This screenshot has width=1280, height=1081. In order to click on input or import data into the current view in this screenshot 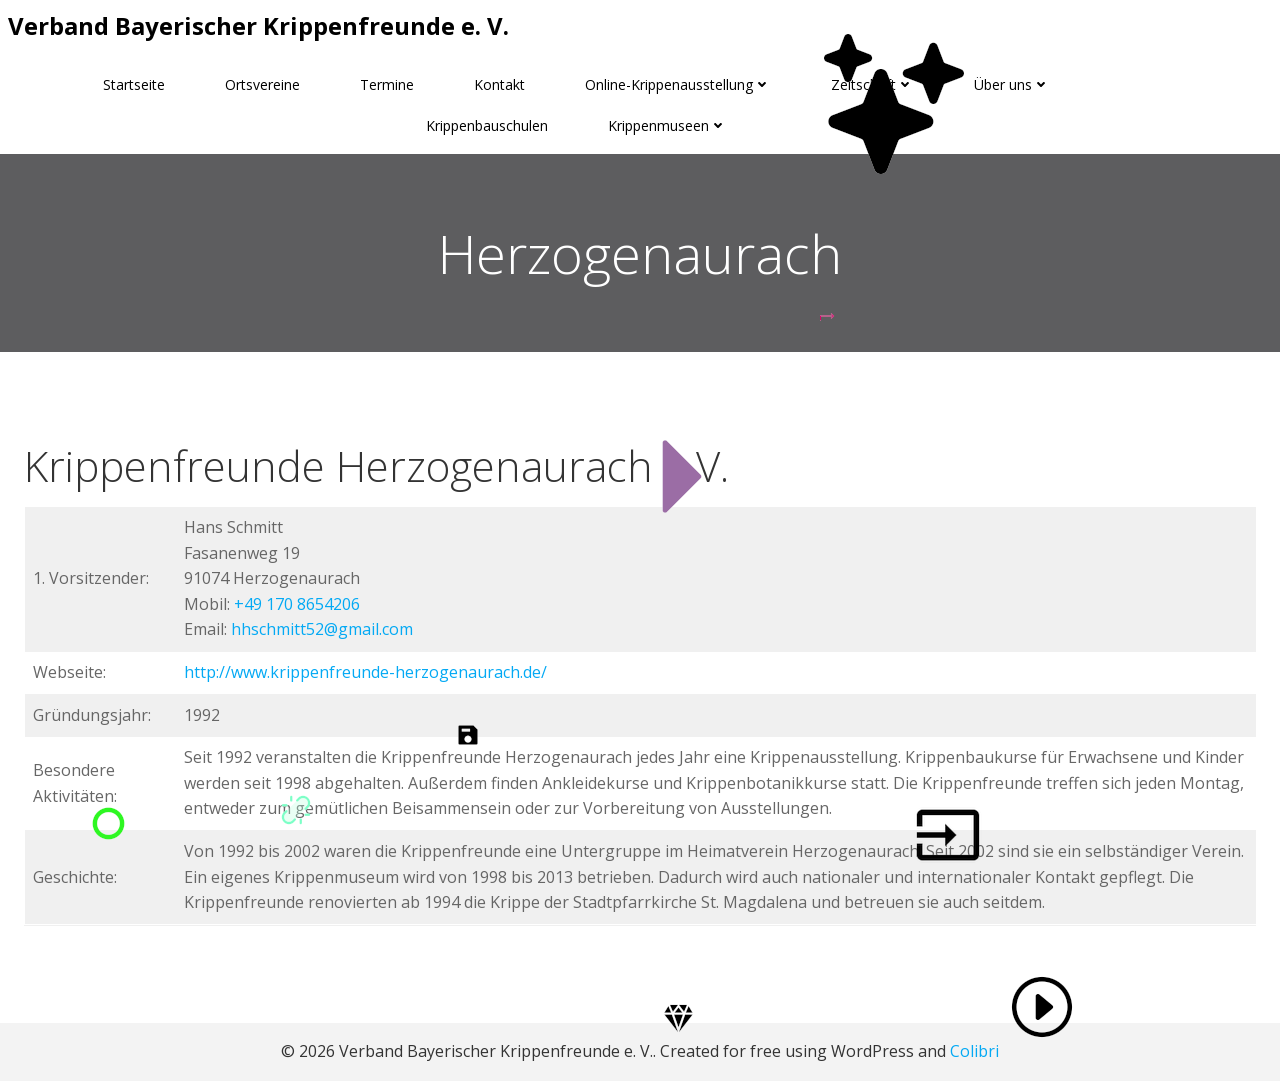, I will do `click(948, 835)`.